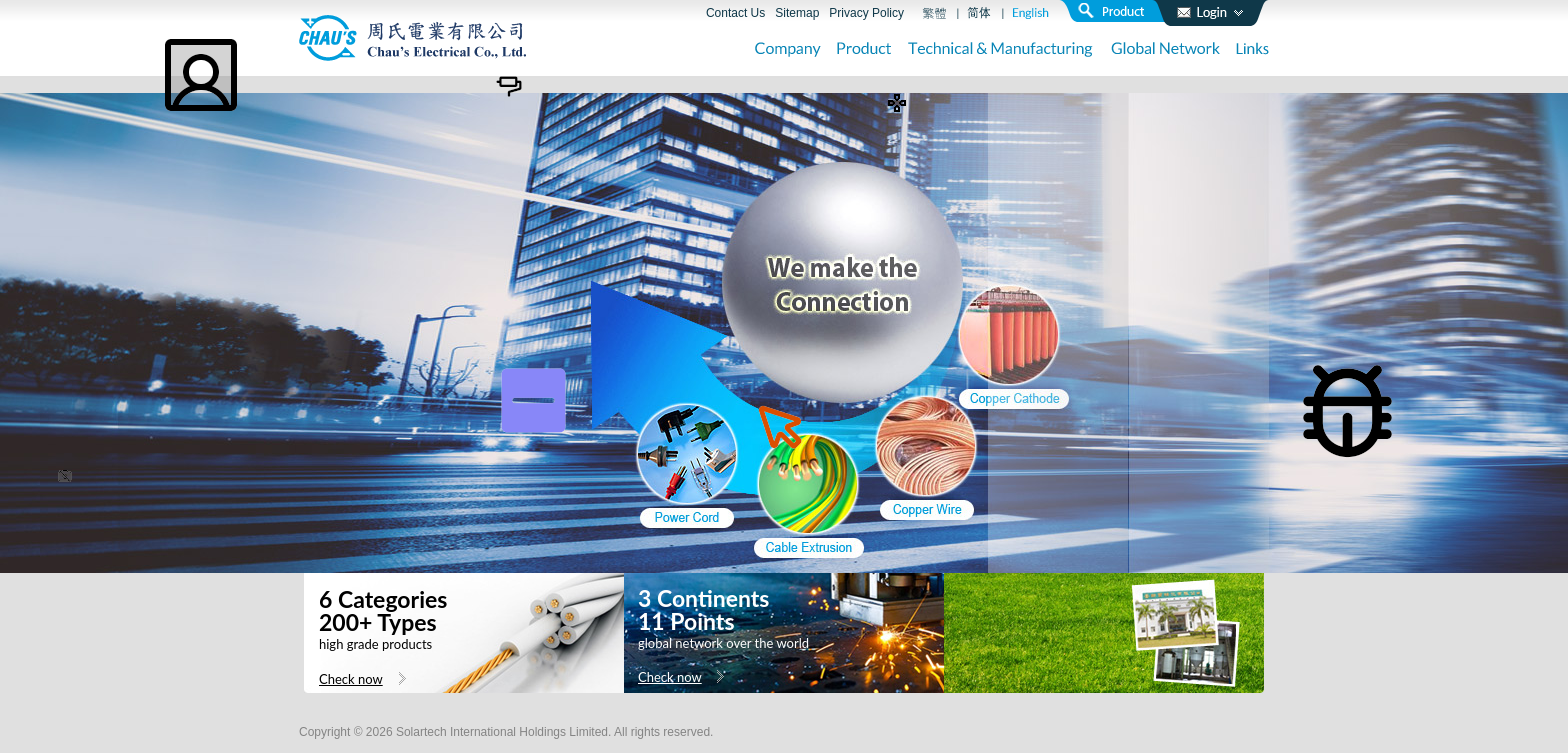  Describe the element at coordinates (1347, 409) in the screenshot. I see `report a bug or issue` at that location.